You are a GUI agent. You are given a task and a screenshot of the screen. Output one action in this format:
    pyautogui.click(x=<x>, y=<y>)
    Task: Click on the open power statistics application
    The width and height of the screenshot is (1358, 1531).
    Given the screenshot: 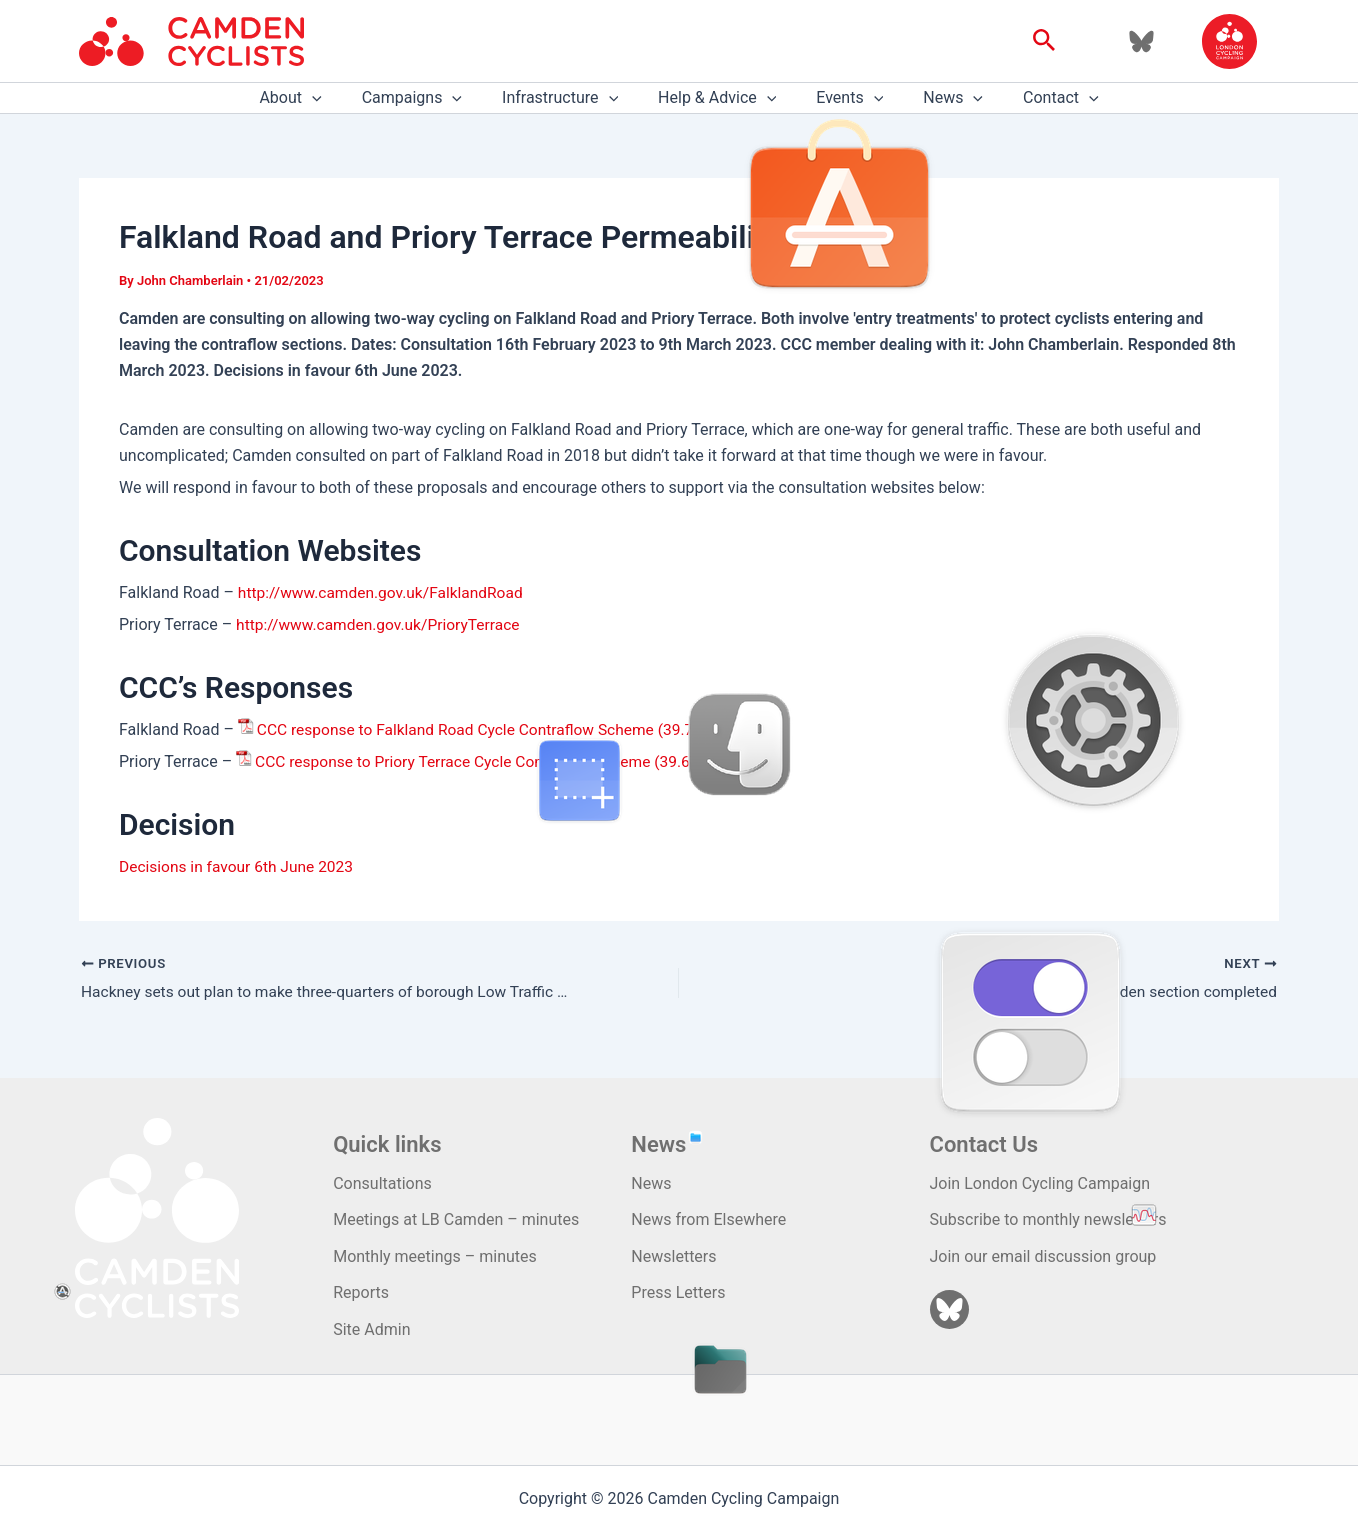 What is the action you would take?
    pyautogui.click(x=1144, y=1215)
    